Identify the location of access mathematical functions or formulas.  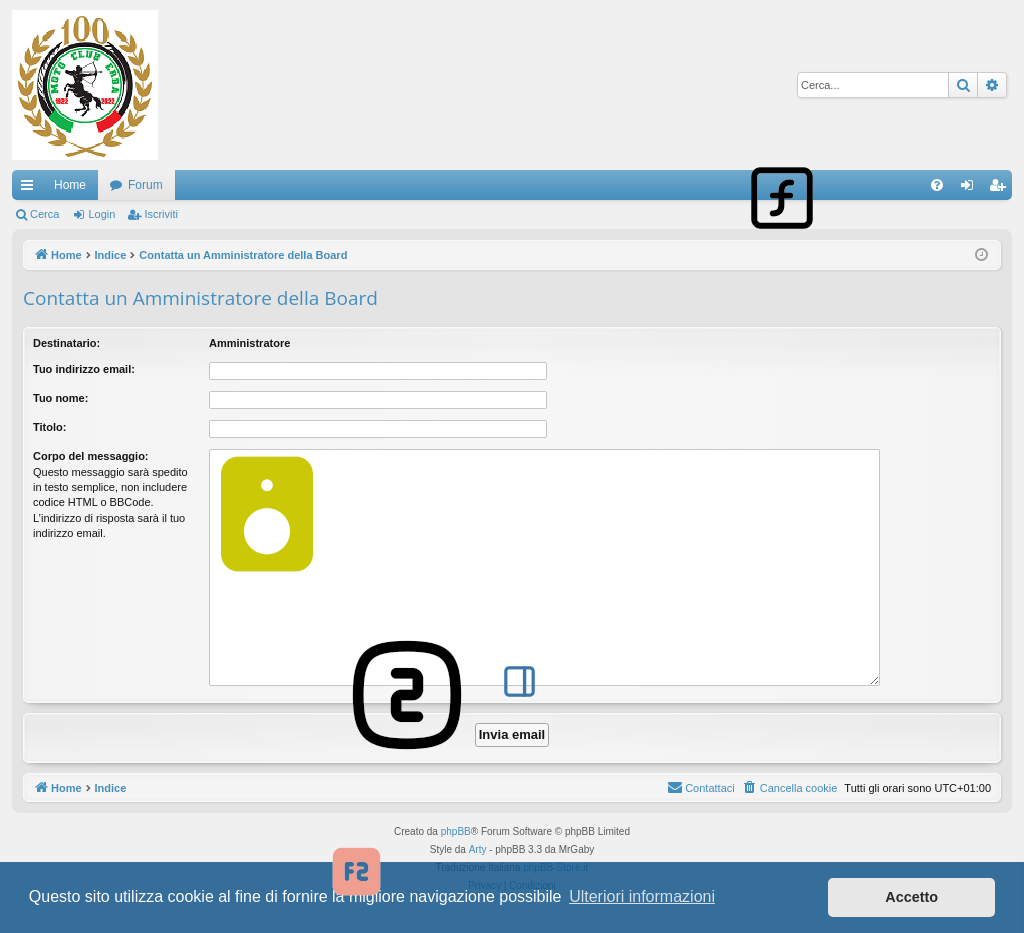
(782, 198).